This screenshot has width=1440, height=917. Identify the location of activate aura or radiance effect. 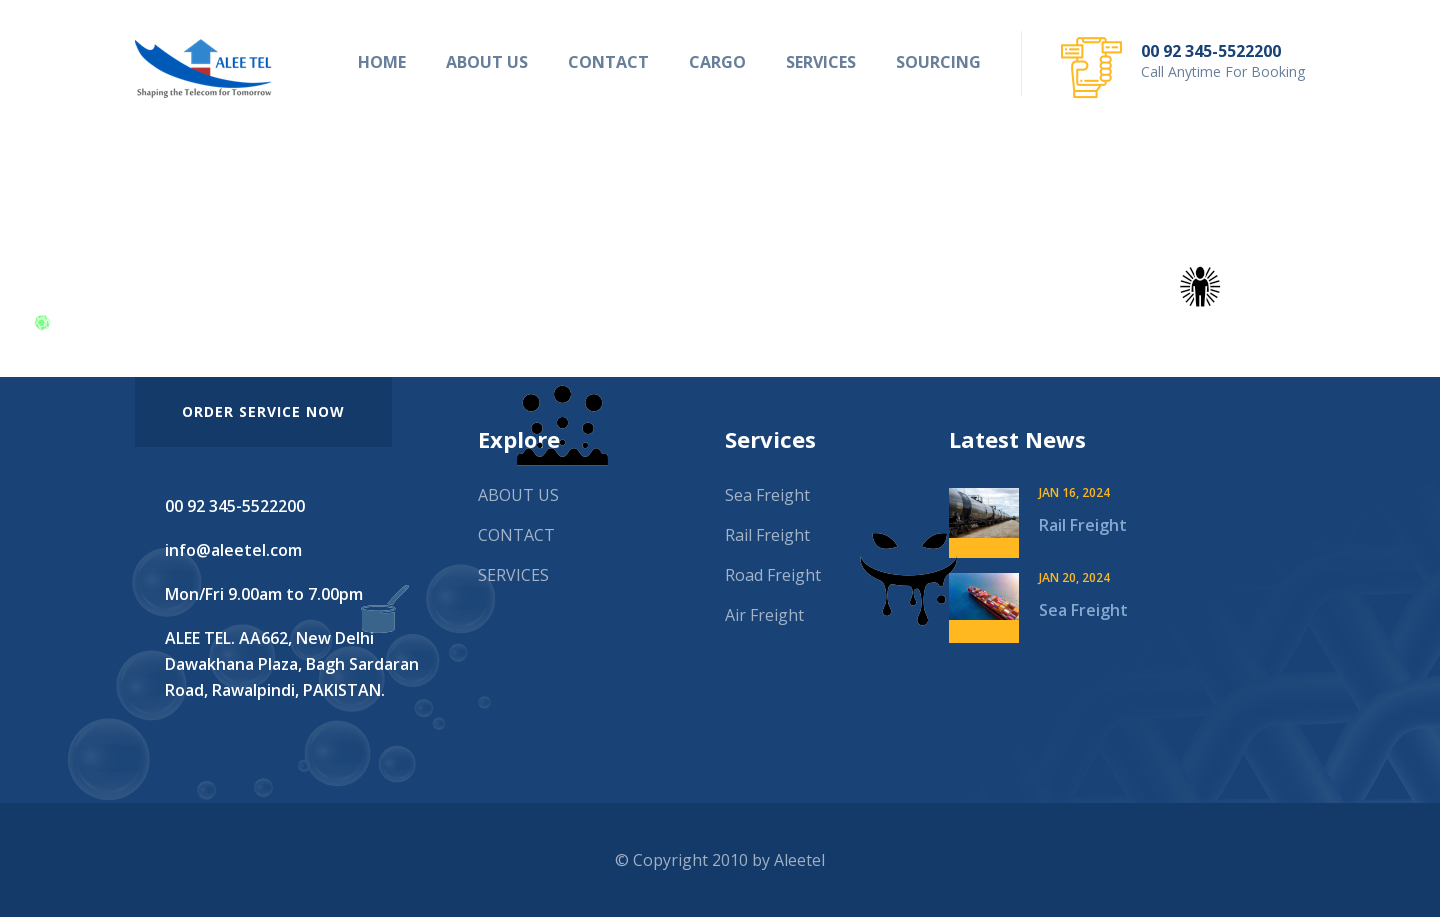
(1199, 286).